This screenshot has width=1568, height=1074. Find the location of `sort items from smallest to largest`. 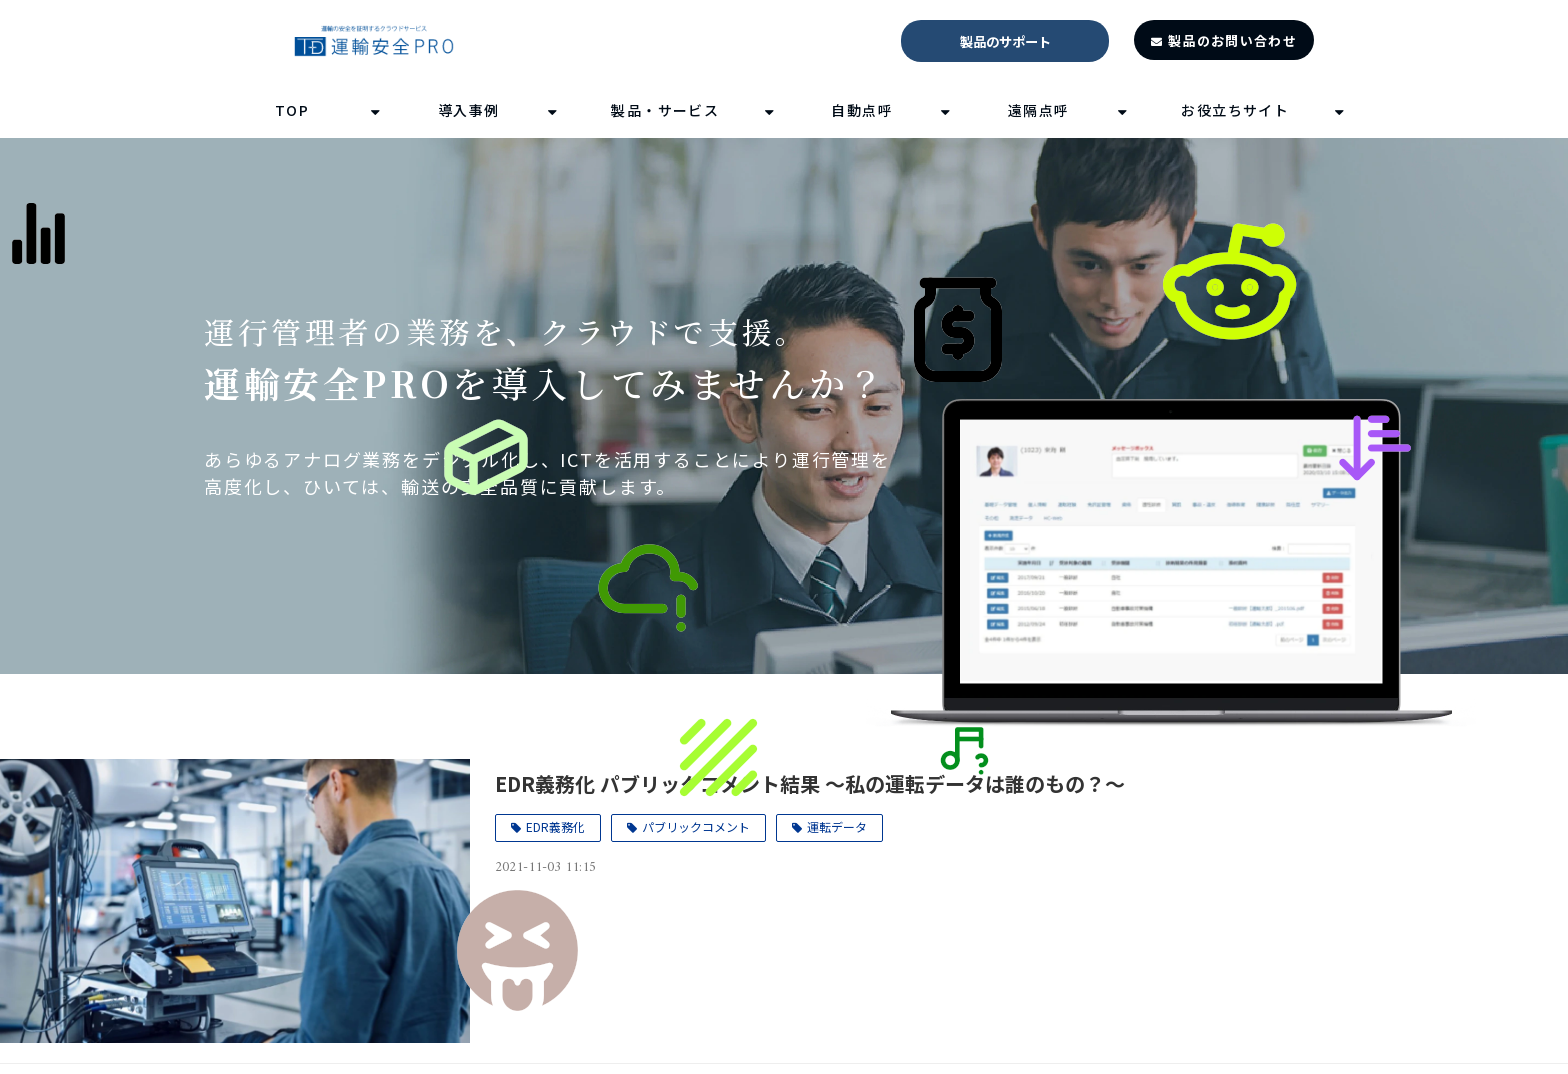

sort items from smallest to largest is located at coordinates (1375, 448).